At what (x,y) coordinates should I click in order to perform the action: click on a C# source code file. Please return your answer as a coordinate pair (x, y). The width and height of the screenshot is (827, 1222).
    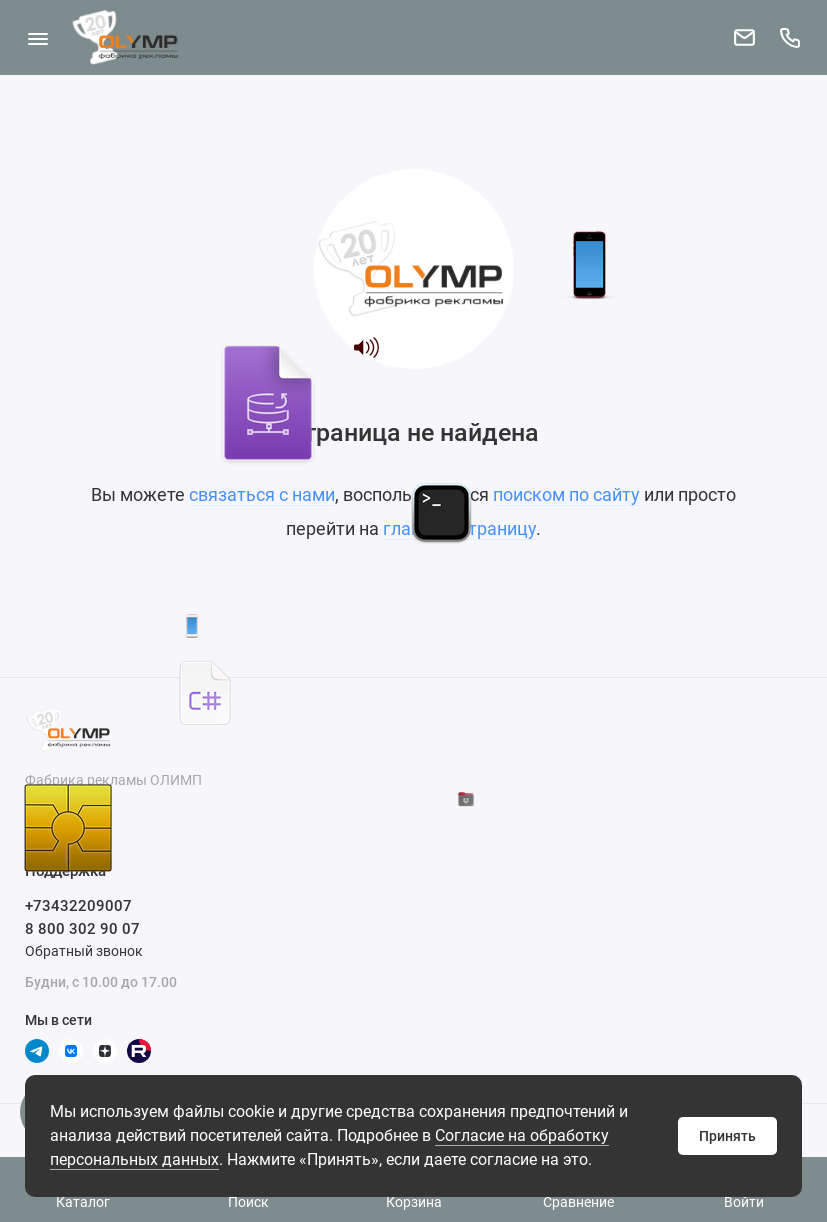
    Looking at the image, I should click on (205, 693).